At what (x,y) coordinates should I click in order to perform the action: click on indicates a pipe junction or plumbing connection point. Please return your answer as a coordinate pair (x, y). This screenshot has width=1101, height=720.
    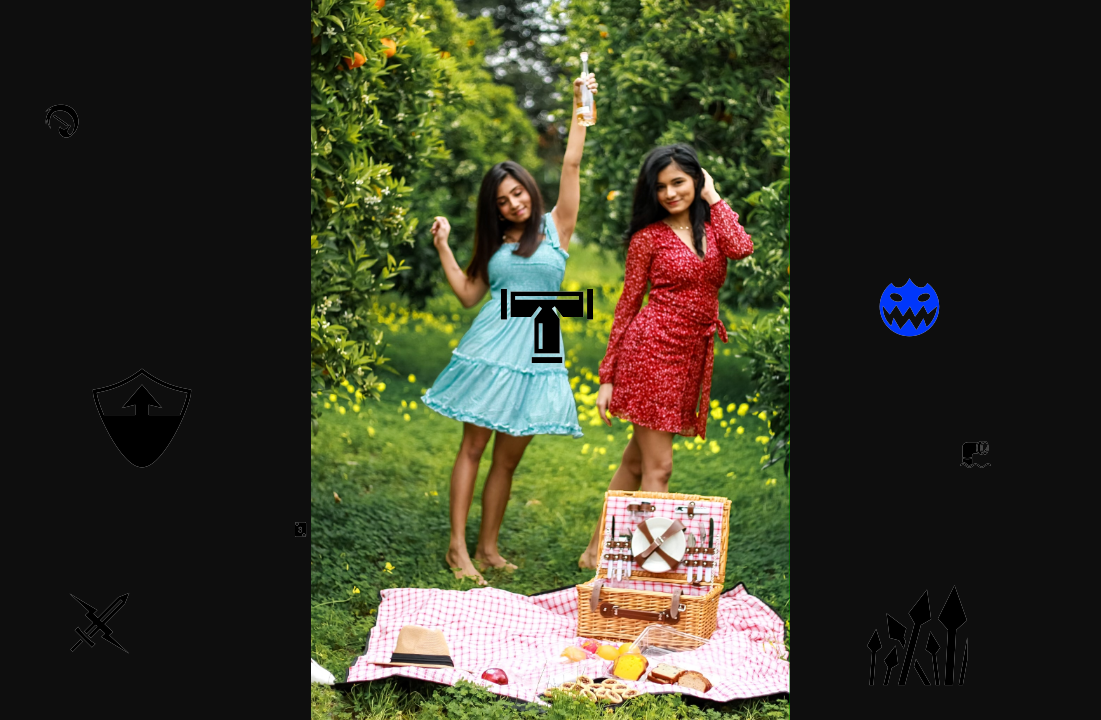
    Looking at the image, I should click on (547, 317).